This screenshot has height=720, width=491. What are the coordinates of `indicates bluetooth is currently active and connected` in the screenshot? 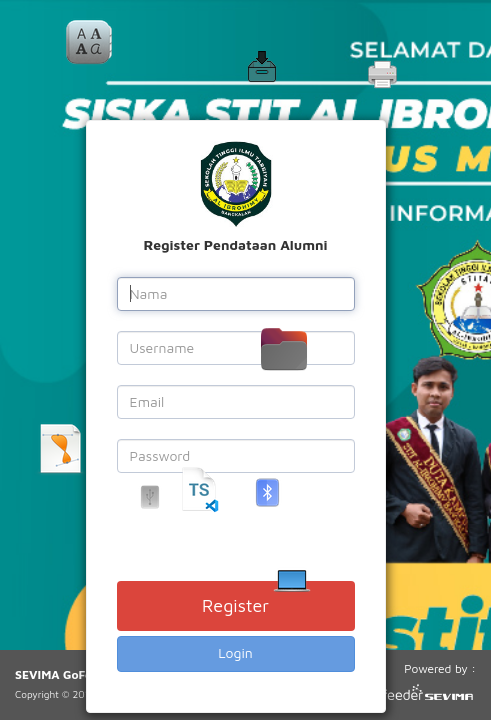 It's located at (267, 492).